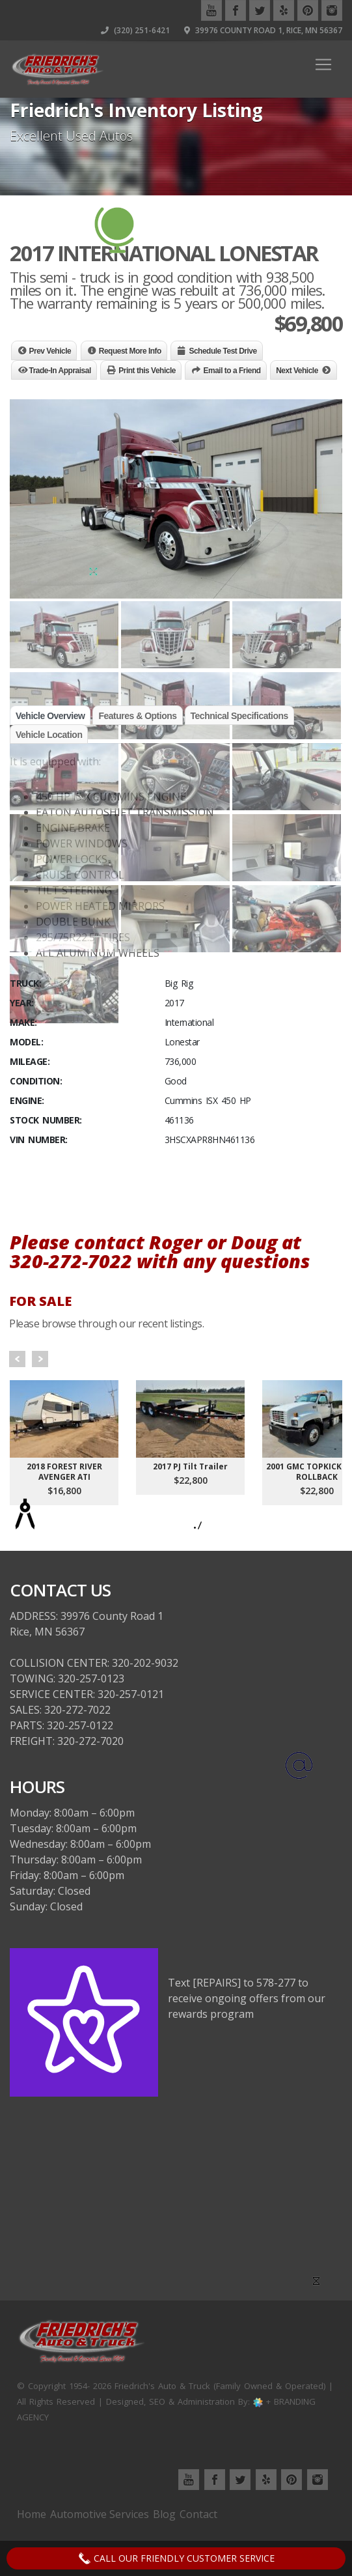 This screenshot has width=352, height=2576. Describe the element at coordinates (198, 1525) in the screenshot. I see `indicates a relative file path reference` at that location.